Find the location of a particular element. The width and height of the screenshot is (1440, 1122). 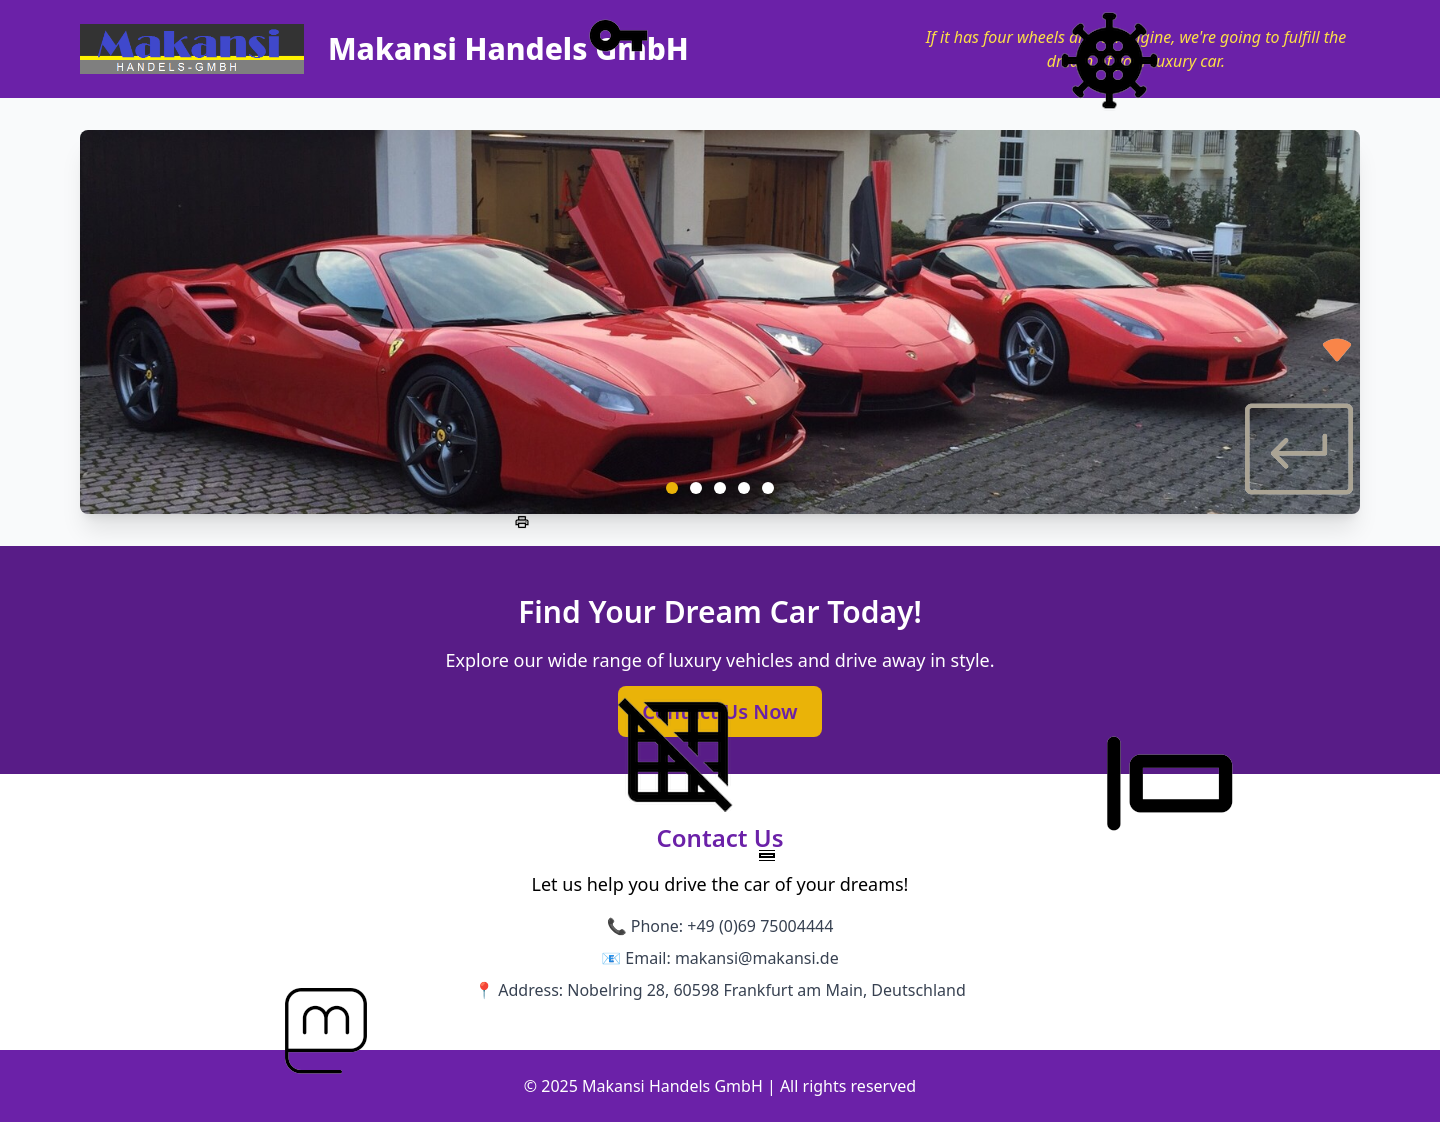

align text or content to the left is located at coordinates (1167, 783).